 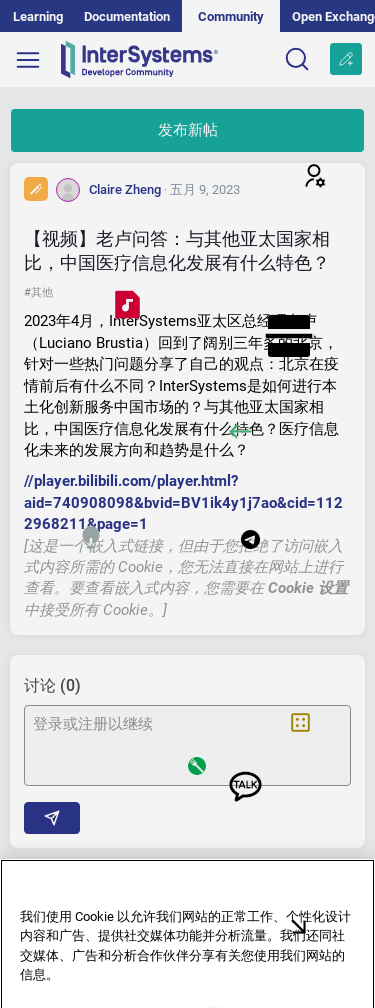 What do you see at coordinates (314, 176) in the screenshot?
I see `access user account settings` at bounding box center [314, 176].